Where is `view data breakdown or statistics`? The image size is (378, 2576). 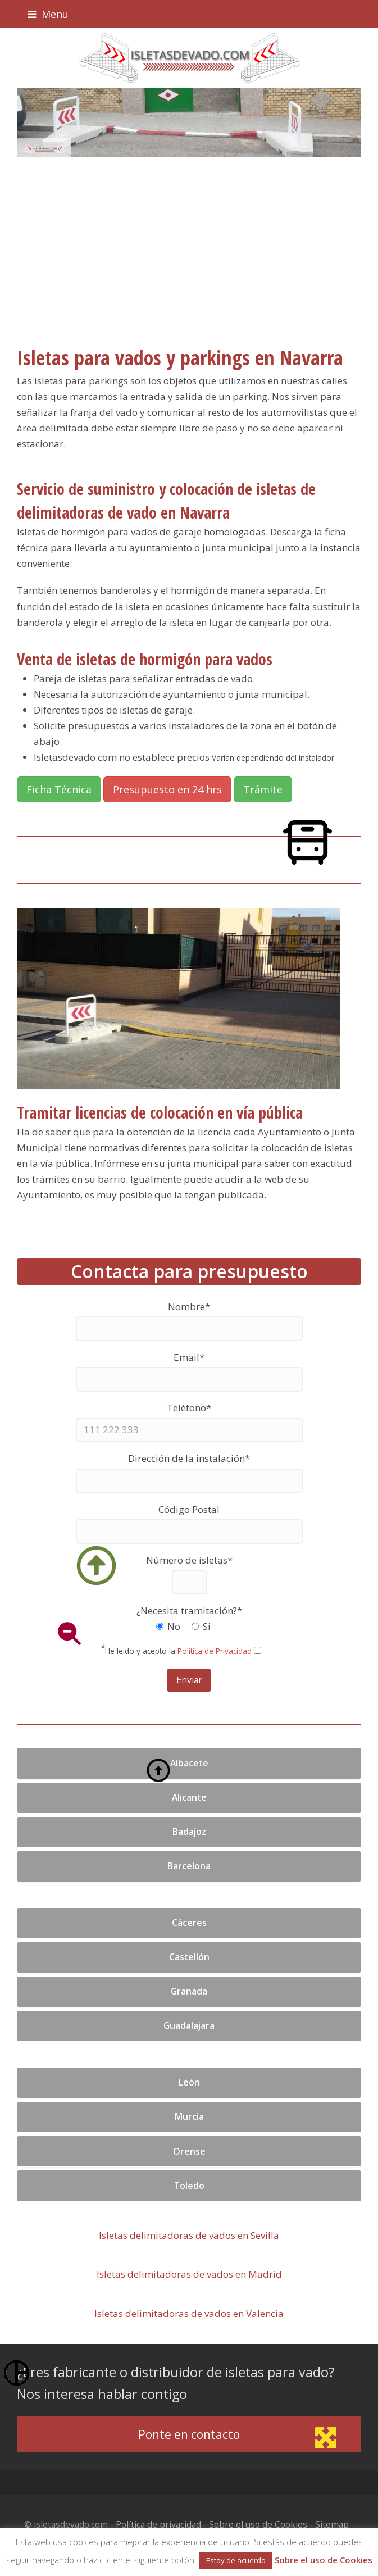
view data breakdown or statistics is located at coordinates (16, 2373).